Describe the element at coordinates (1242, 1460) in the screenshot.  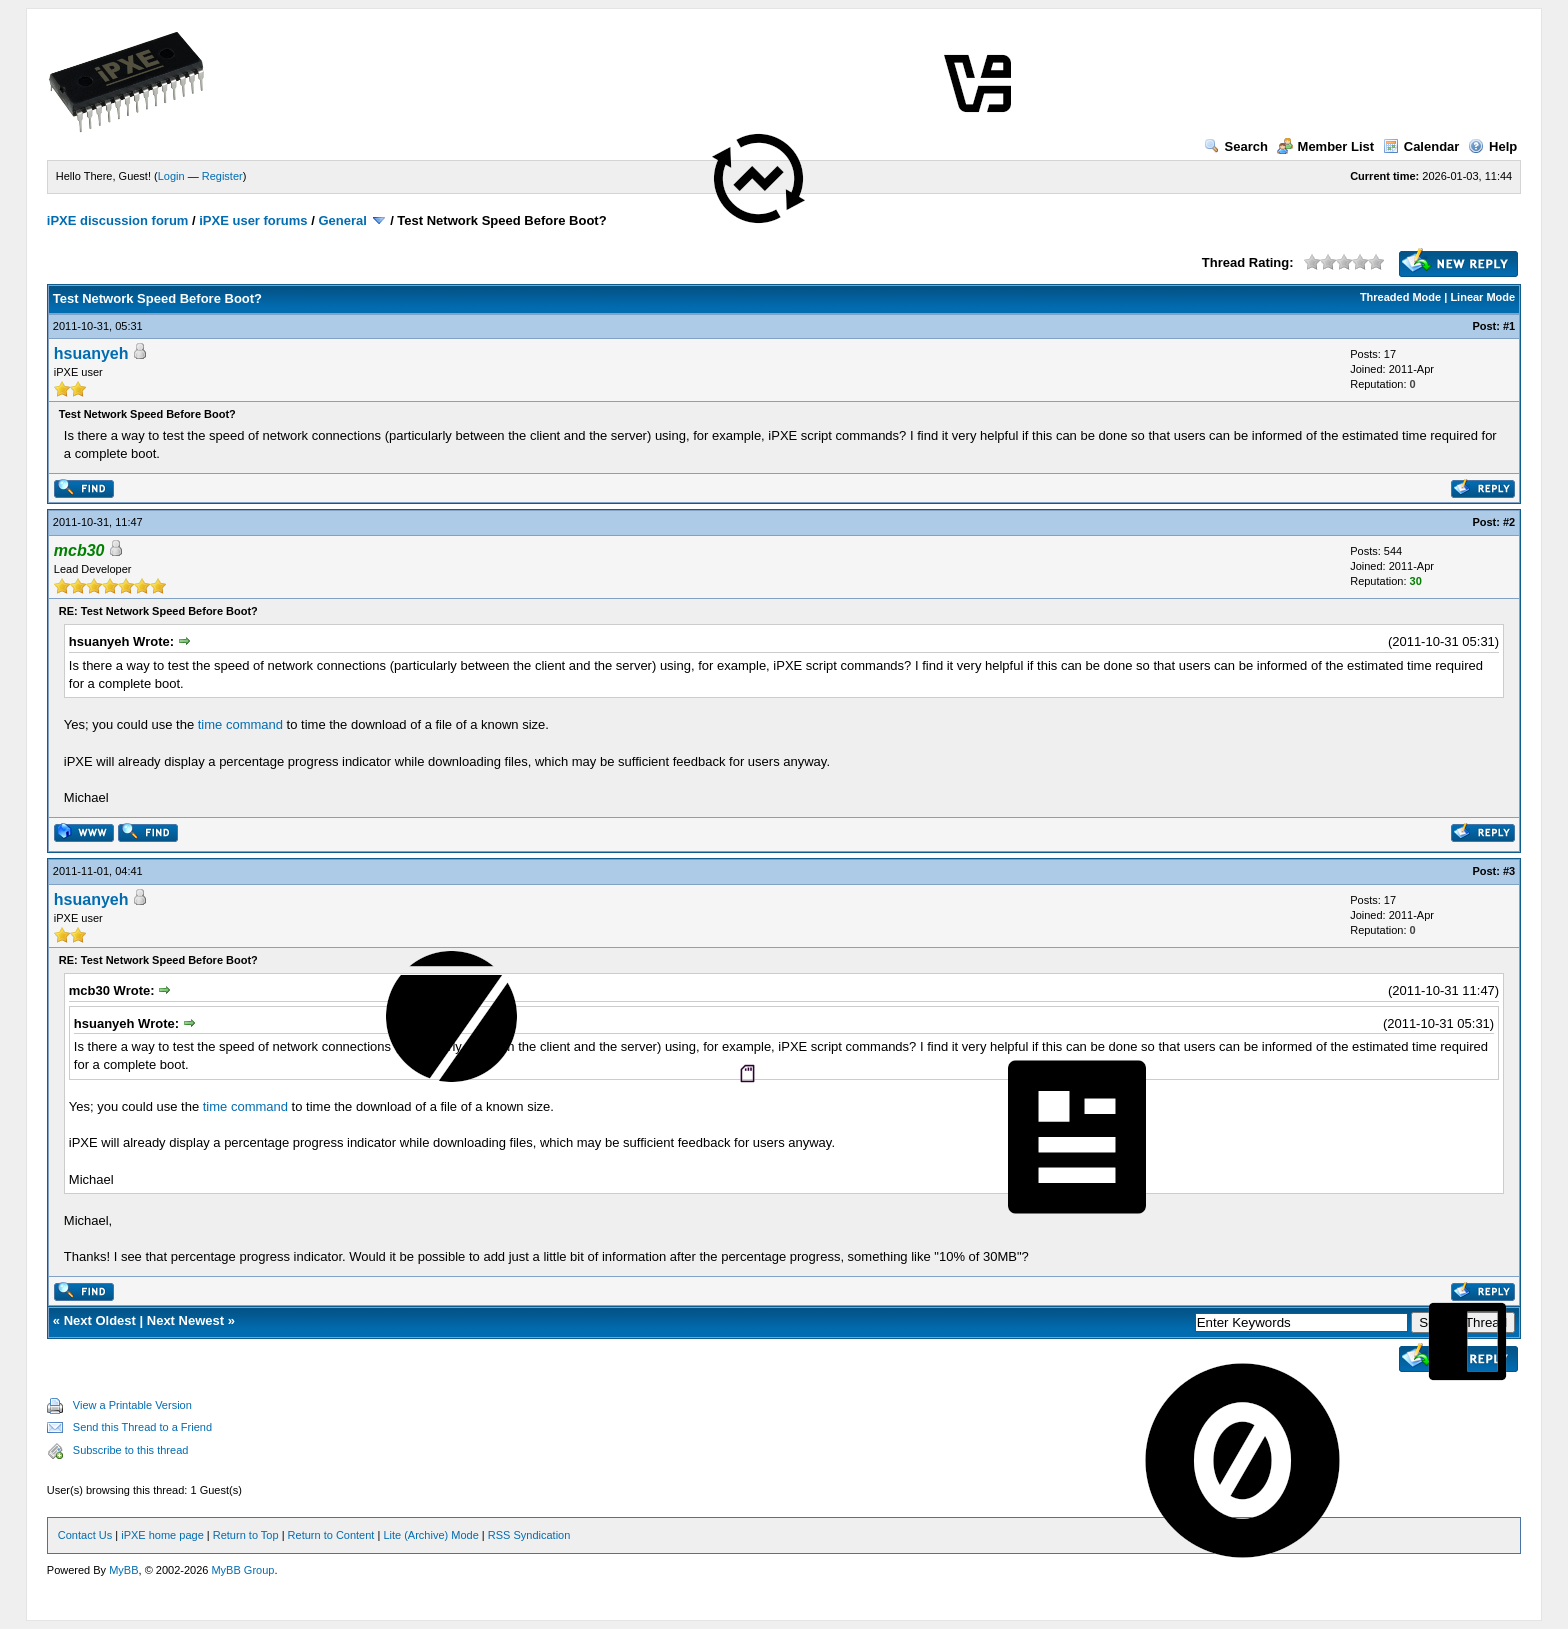
I see `indicates content is in the public domain (CC0 license)` at that location.